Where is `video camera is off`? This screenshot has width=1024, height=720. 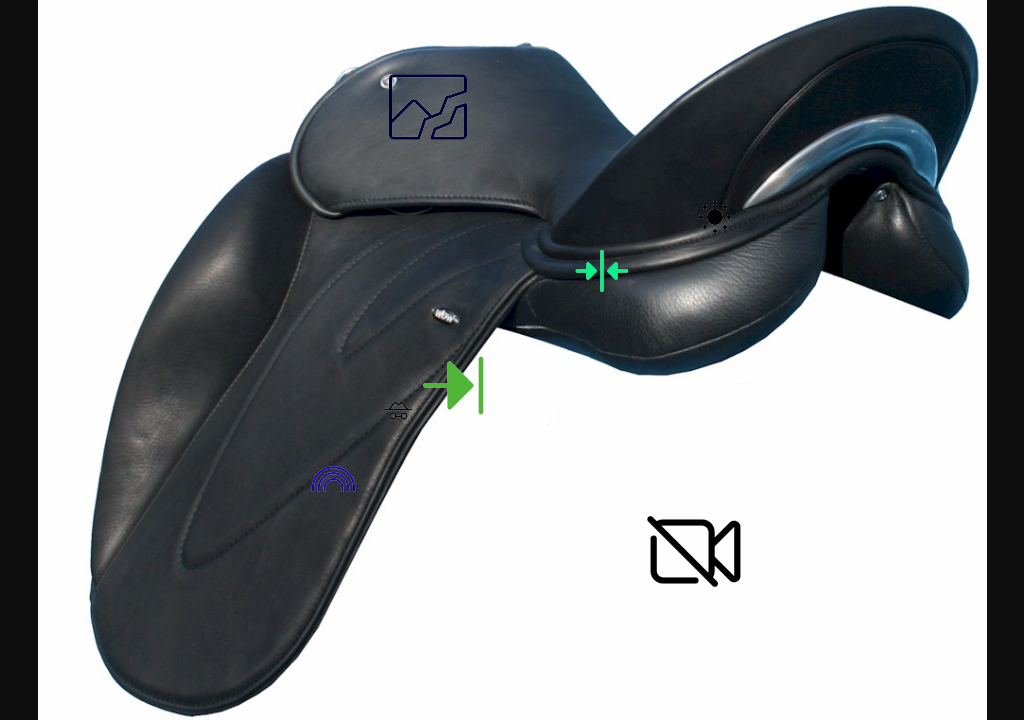 video camera is off is located at coordinates (695, 551).